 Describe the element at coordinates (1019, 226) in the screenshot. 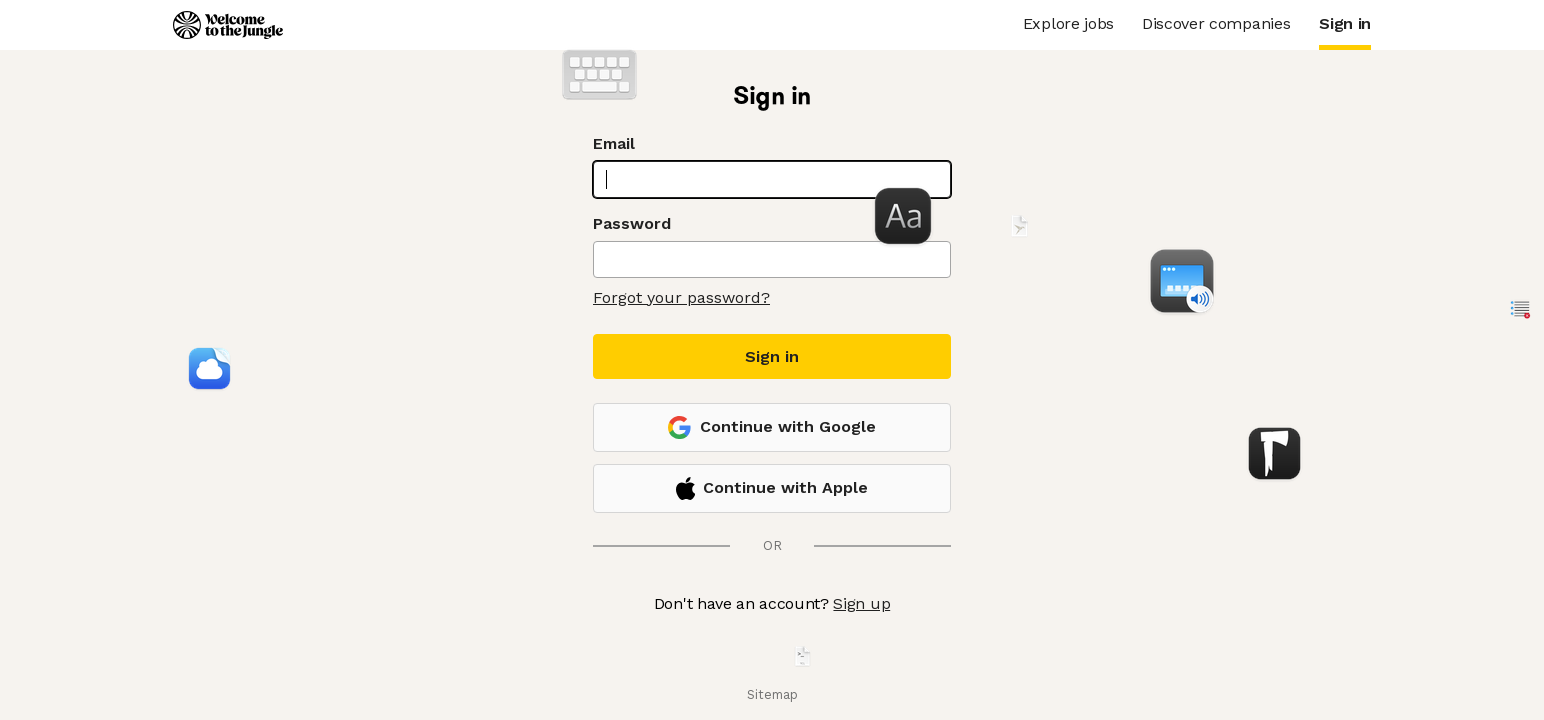

I see `snap package file type indicator` at that location.